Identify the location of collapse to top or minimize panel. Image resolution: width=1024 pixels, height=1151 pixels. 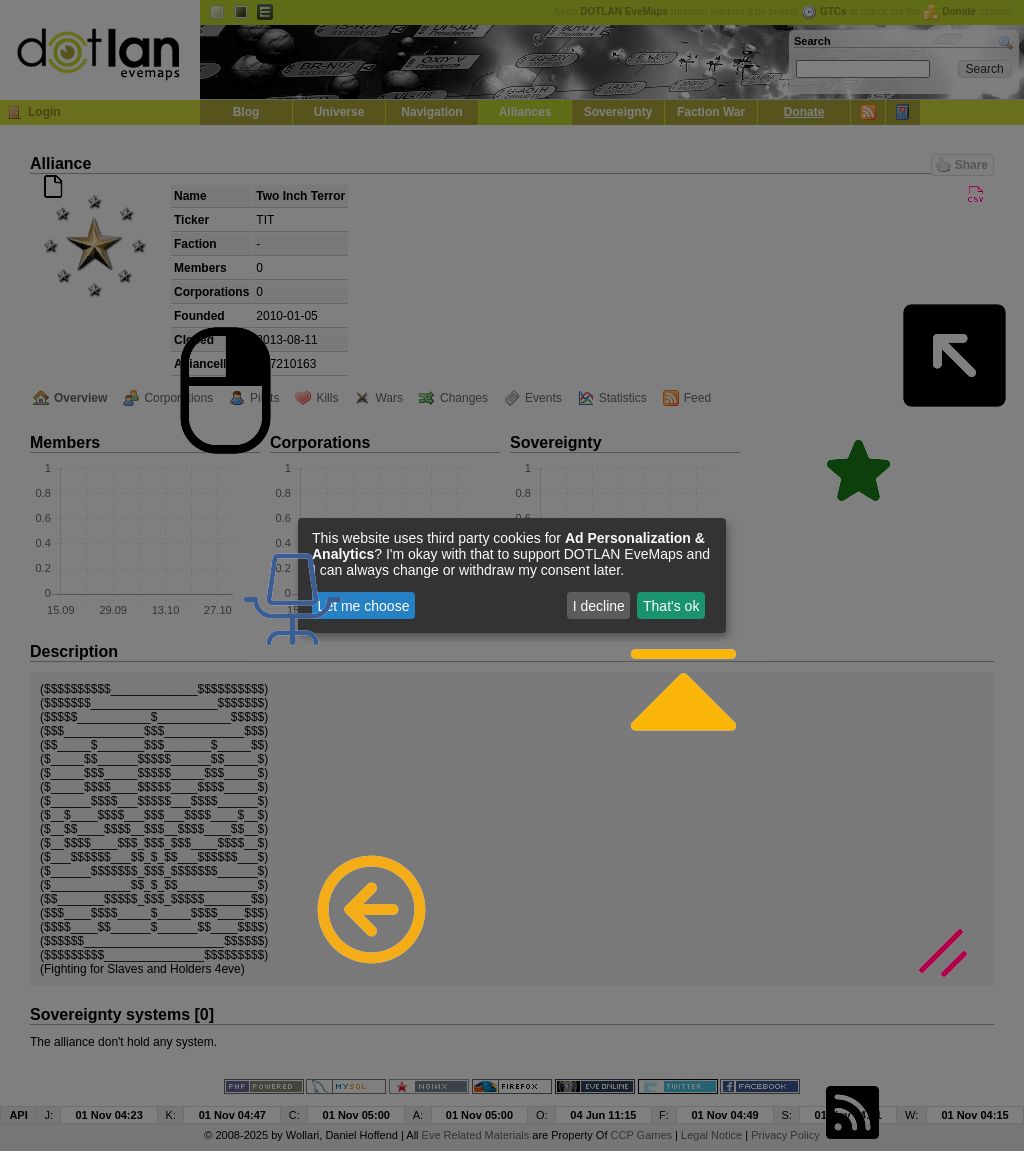
(683, 687).